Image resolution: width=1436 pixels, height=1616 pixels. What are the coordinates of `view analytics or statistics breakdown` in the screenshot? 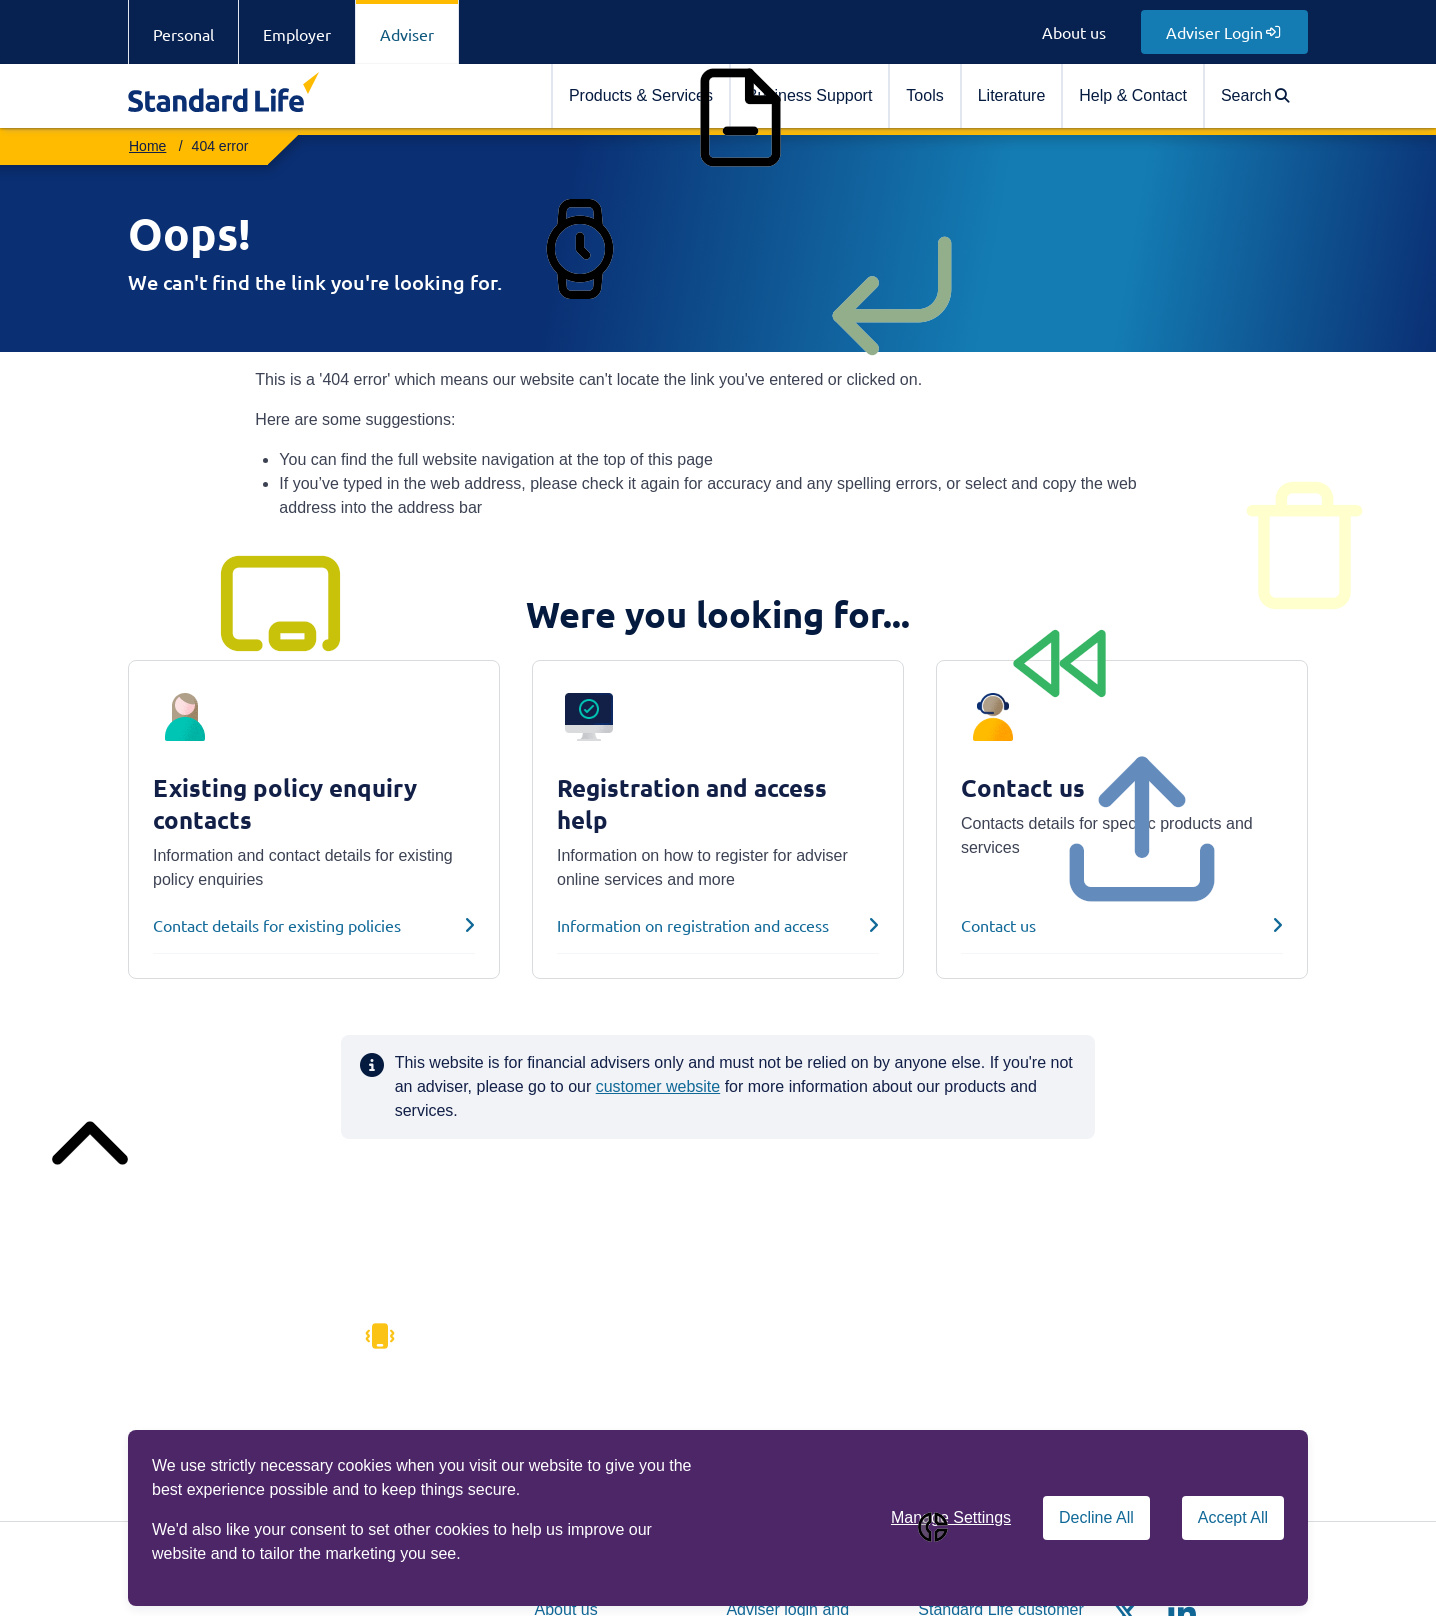 It's located at (933, 1527).